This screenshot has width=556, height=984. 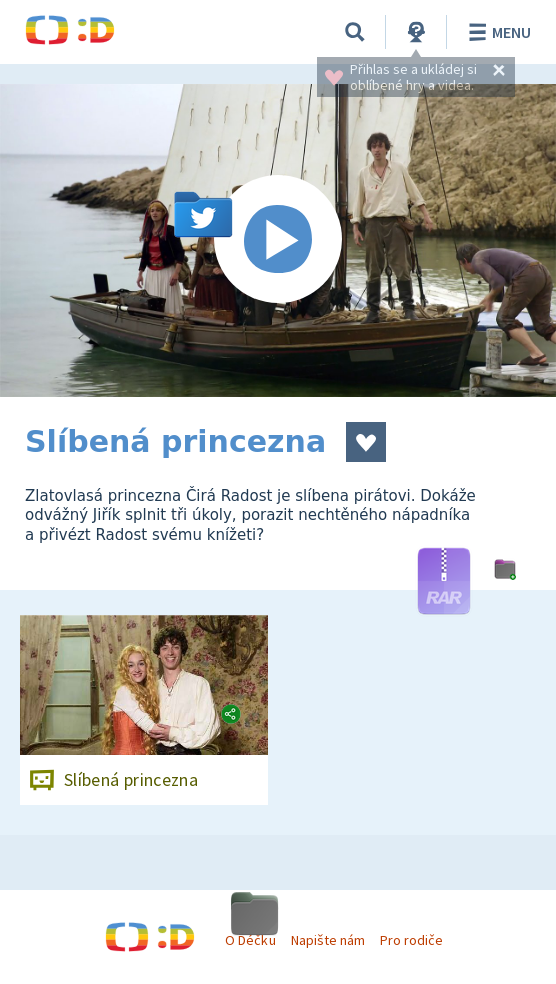 I want to click on access sharing and network preferences, so click(x=231, y=714).